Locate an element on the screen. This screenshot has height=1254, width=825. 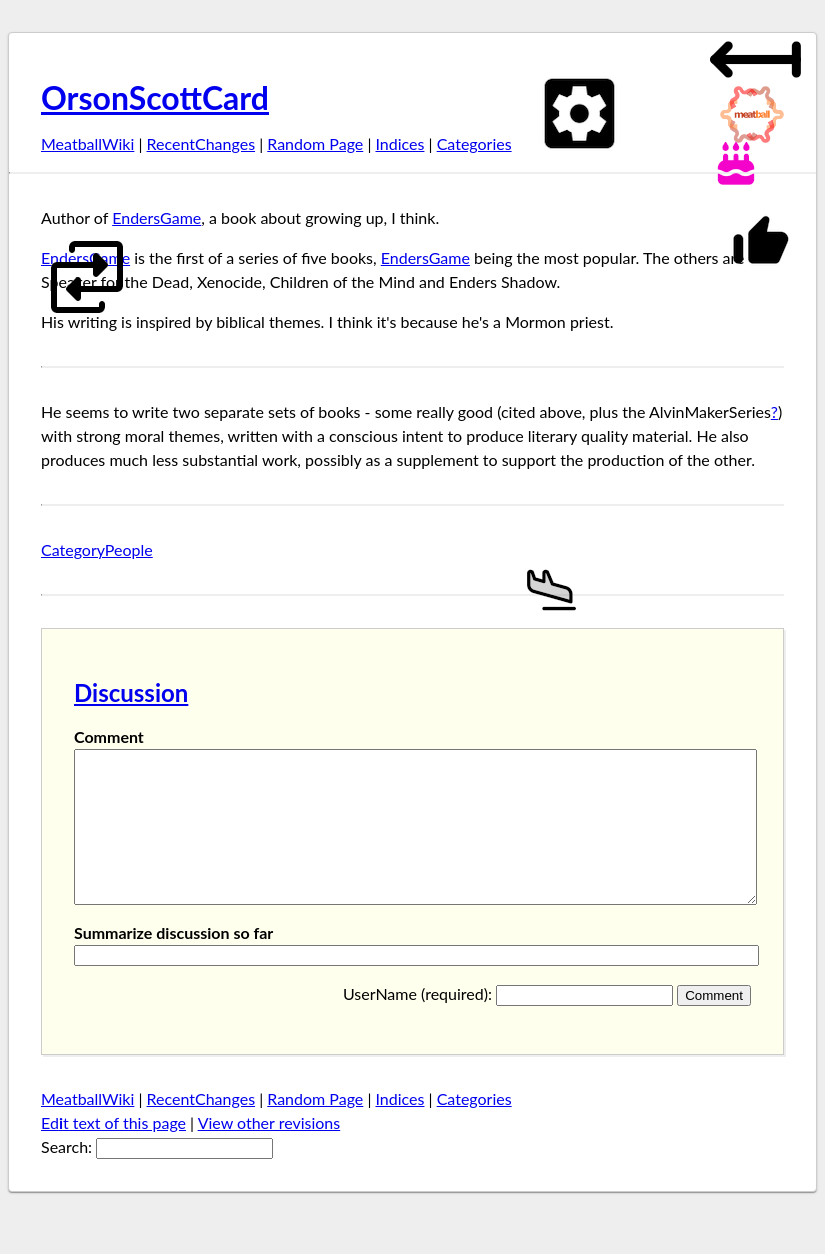
view birthday or celebration reminders is located at coordinates (736, 164).